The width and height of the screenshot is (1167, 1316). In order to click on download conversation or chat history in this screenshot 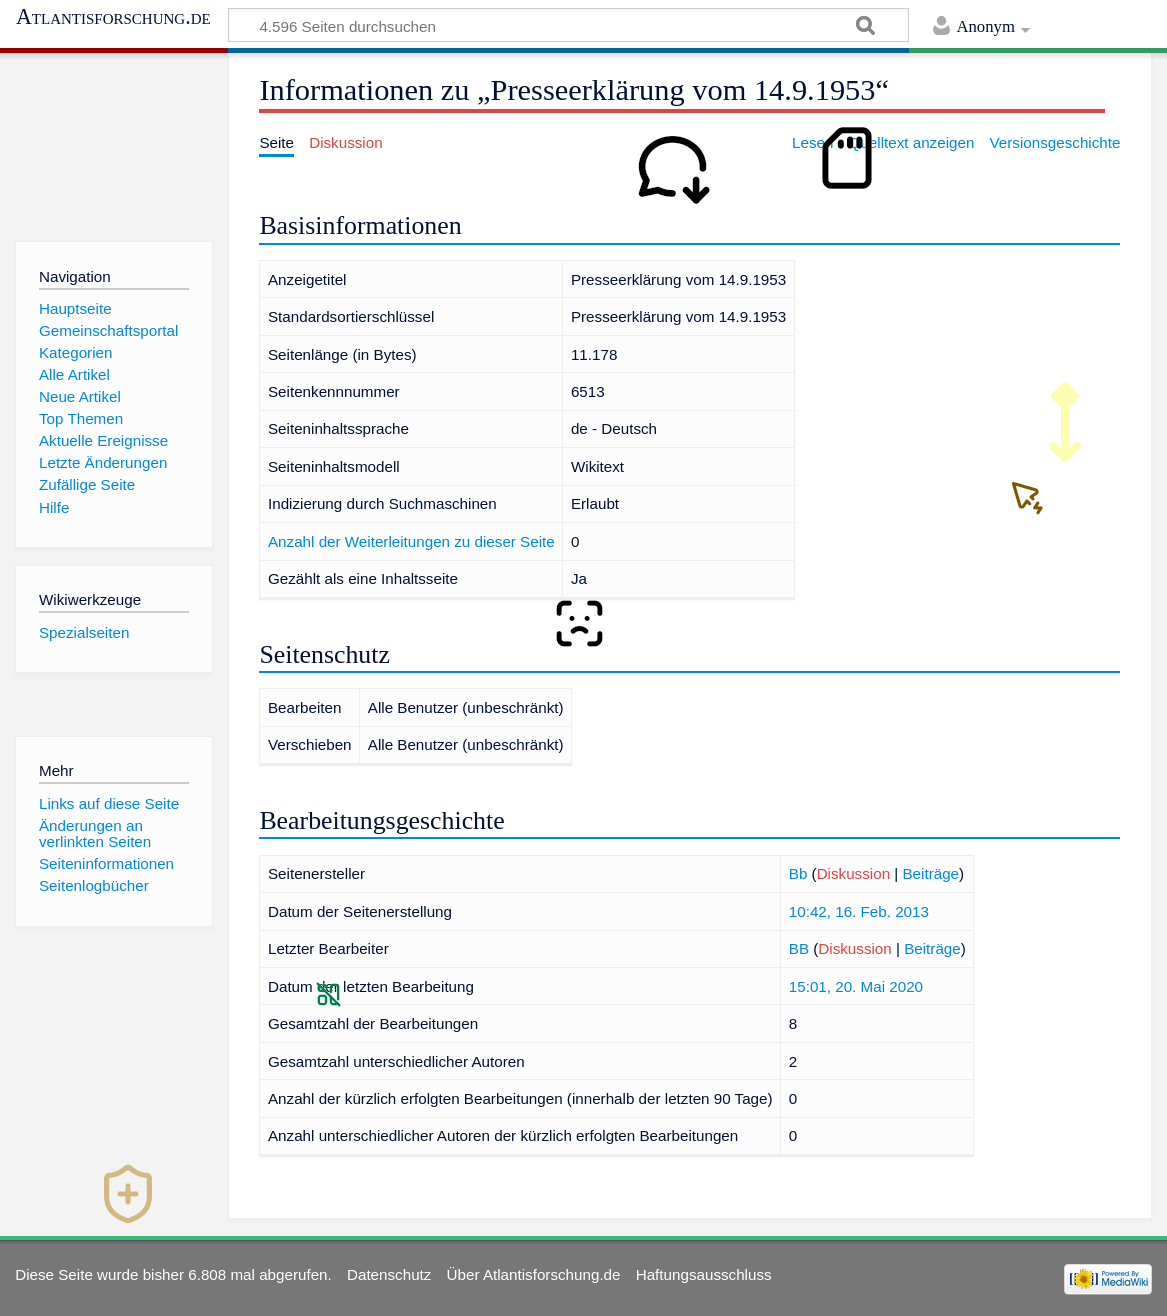, I will do `click(672, 166)`.